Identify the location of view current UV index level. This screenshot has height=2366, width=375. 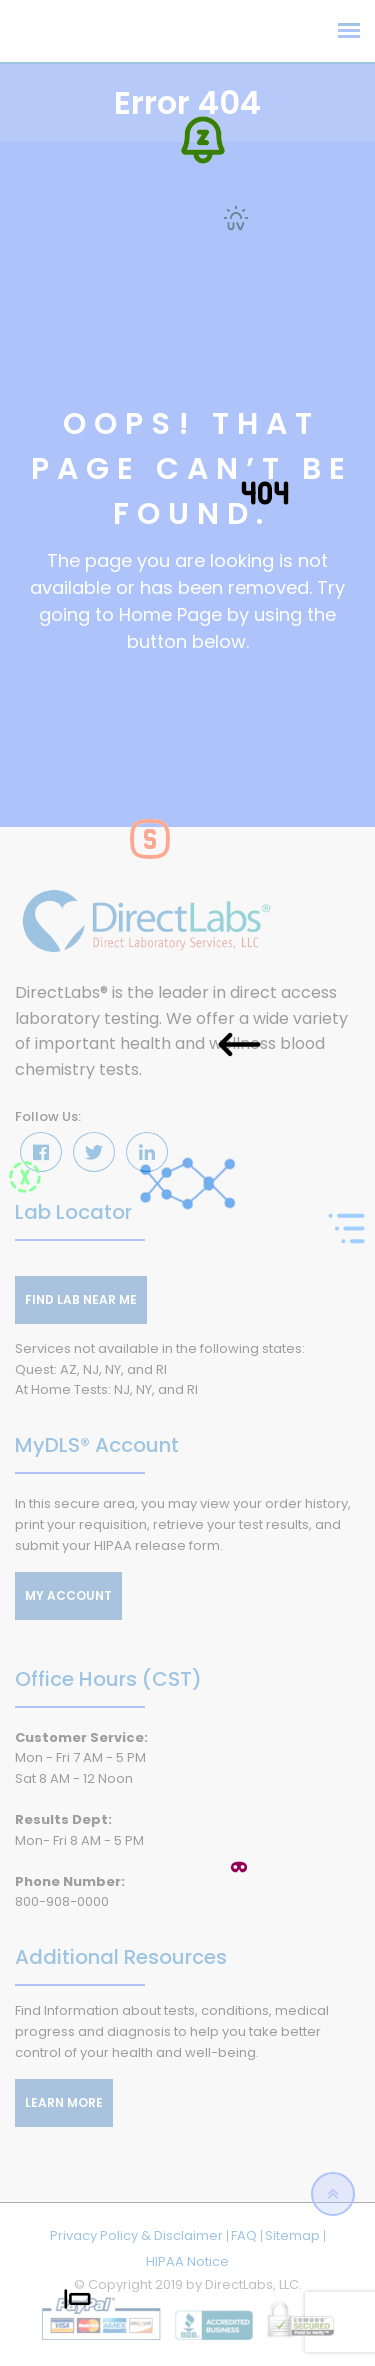
(236, 218).